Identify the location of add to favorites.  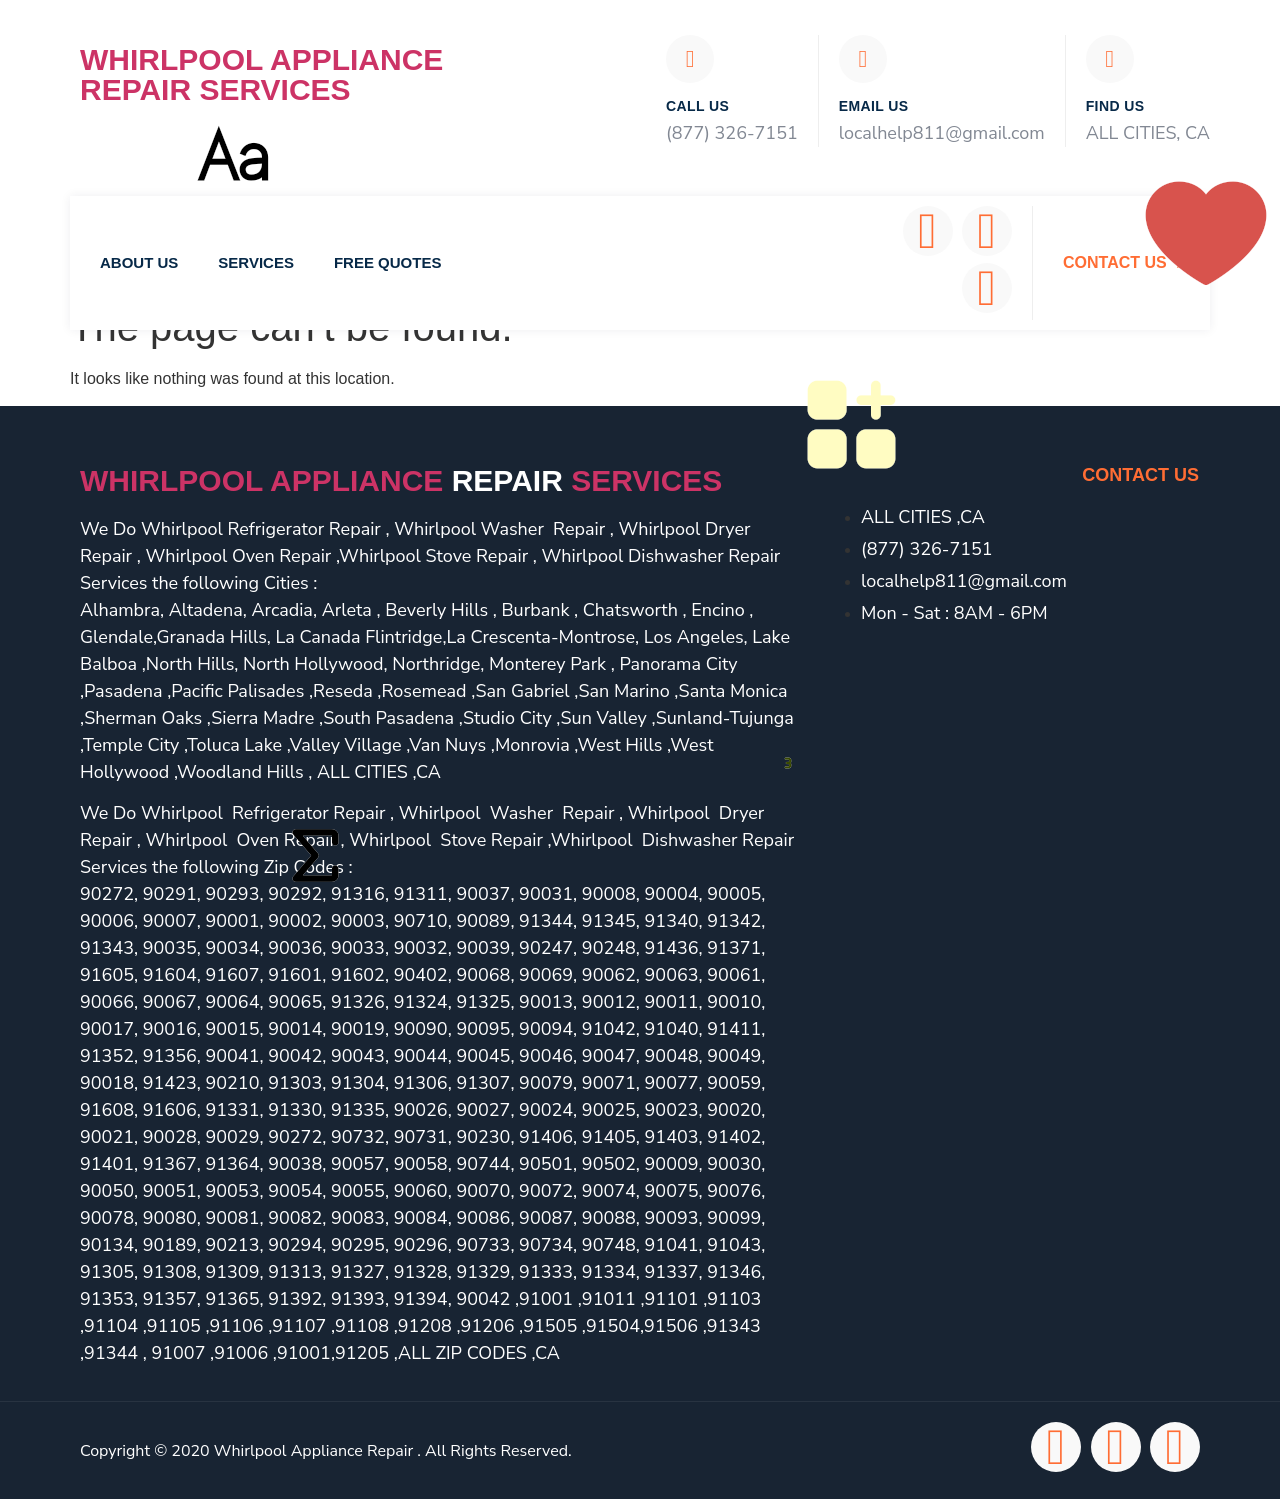
(1206, 229).